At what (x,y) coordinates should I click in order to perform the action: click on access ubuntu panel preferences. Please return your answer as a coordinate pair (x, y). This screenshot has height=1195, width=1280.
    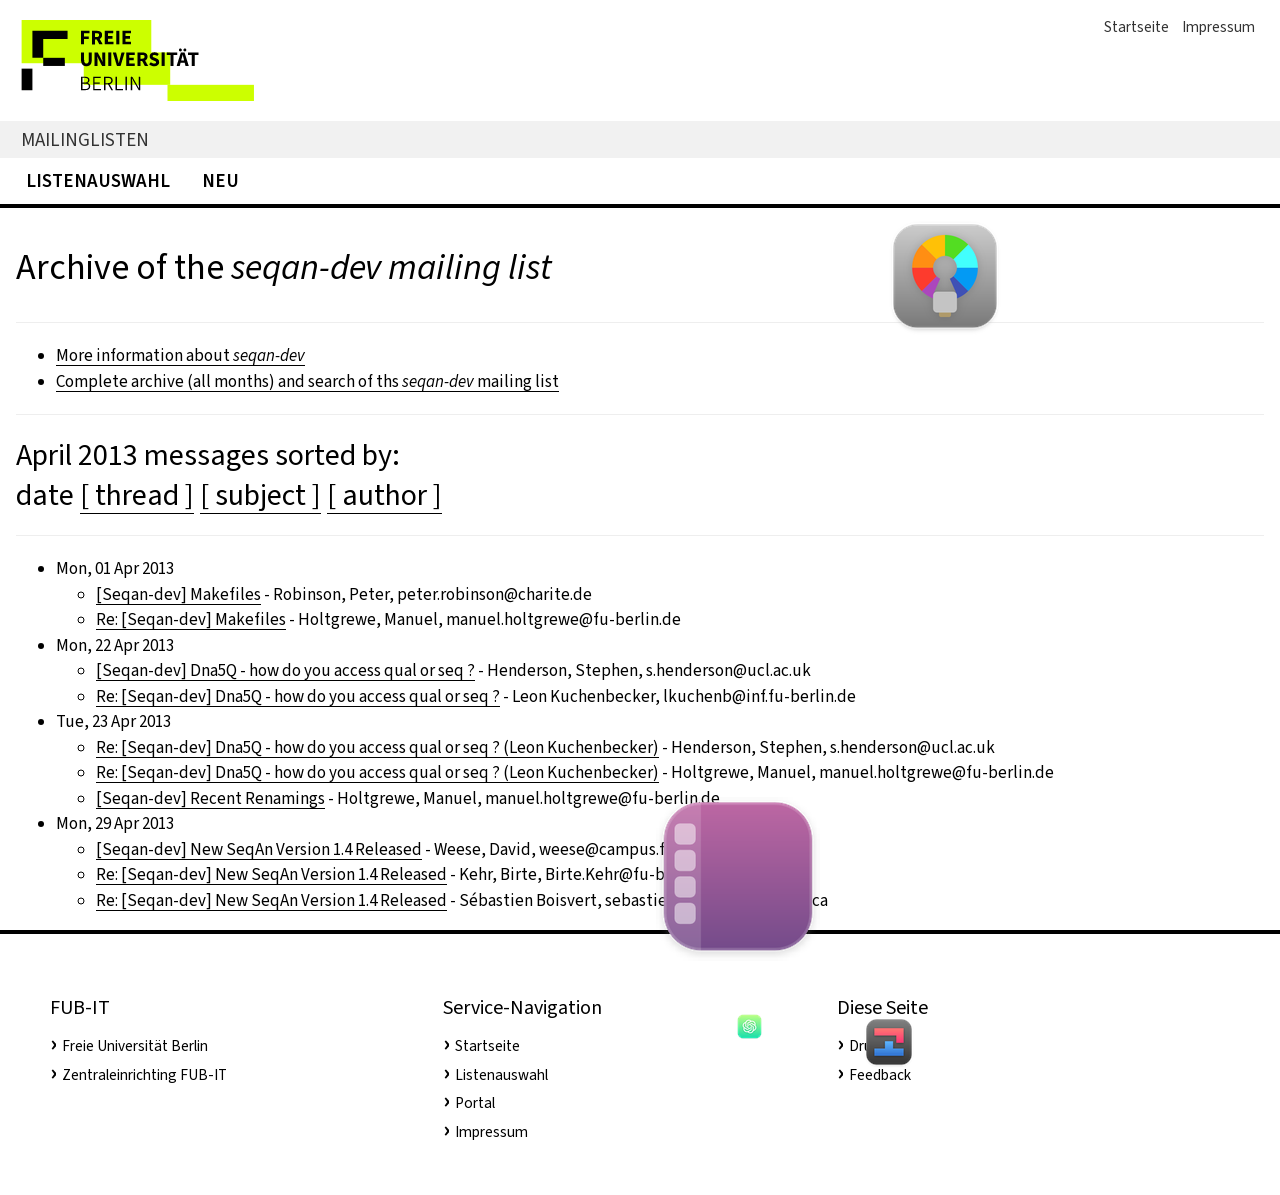
    Looking at the image, I should click on (738, 879).